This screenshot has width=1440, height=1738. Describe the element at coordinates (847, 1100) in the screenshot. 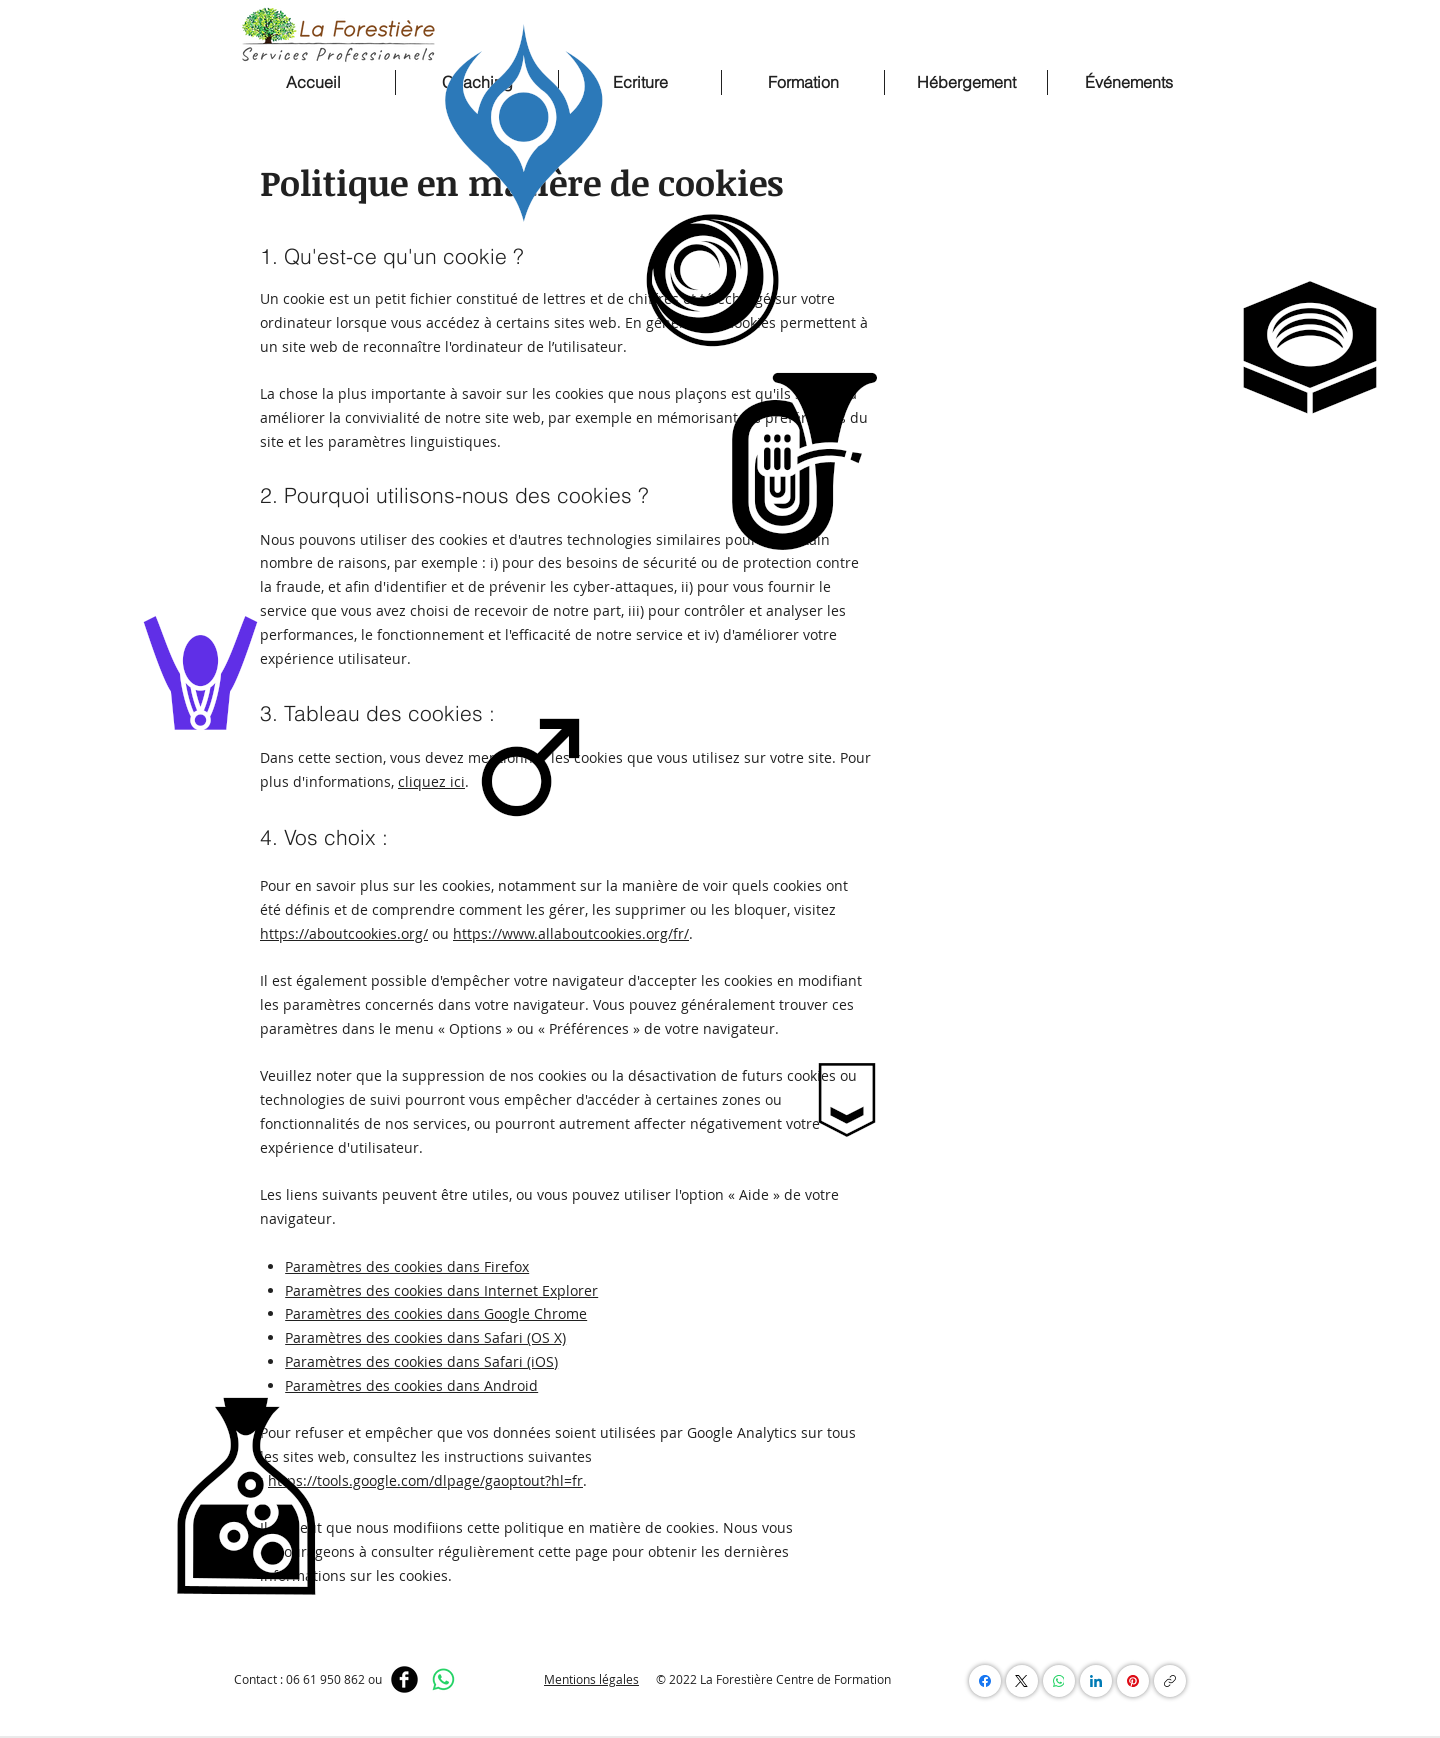

I see `indicates rank 1 or lowest tier status` at that location.